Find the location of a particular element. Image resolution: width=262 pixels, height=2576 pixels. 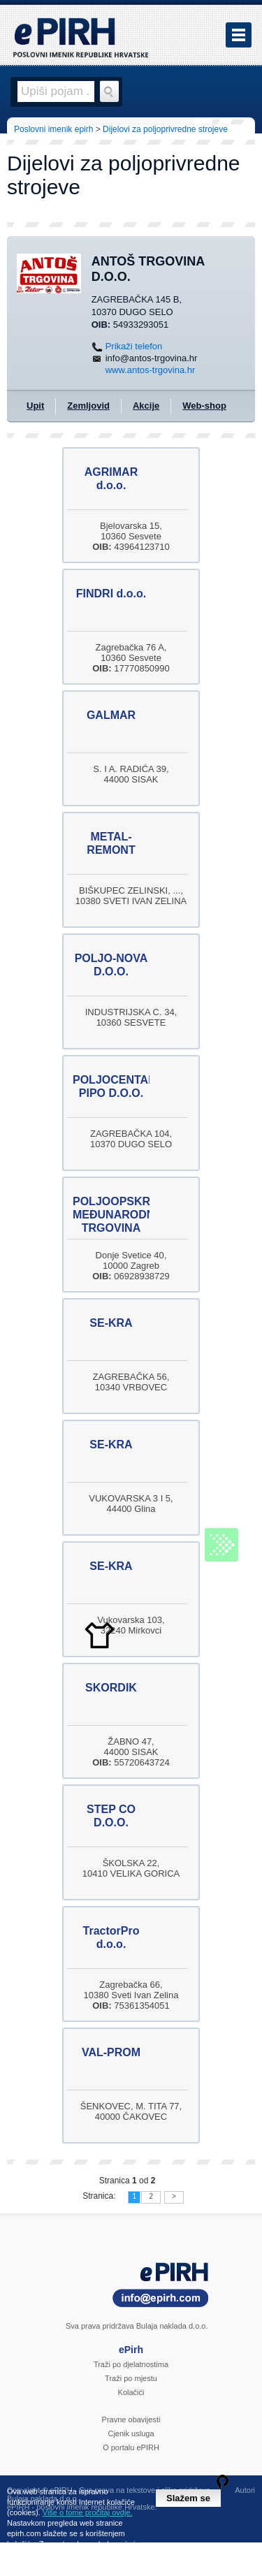

player.me logo is located at coordinates (222, 2482).